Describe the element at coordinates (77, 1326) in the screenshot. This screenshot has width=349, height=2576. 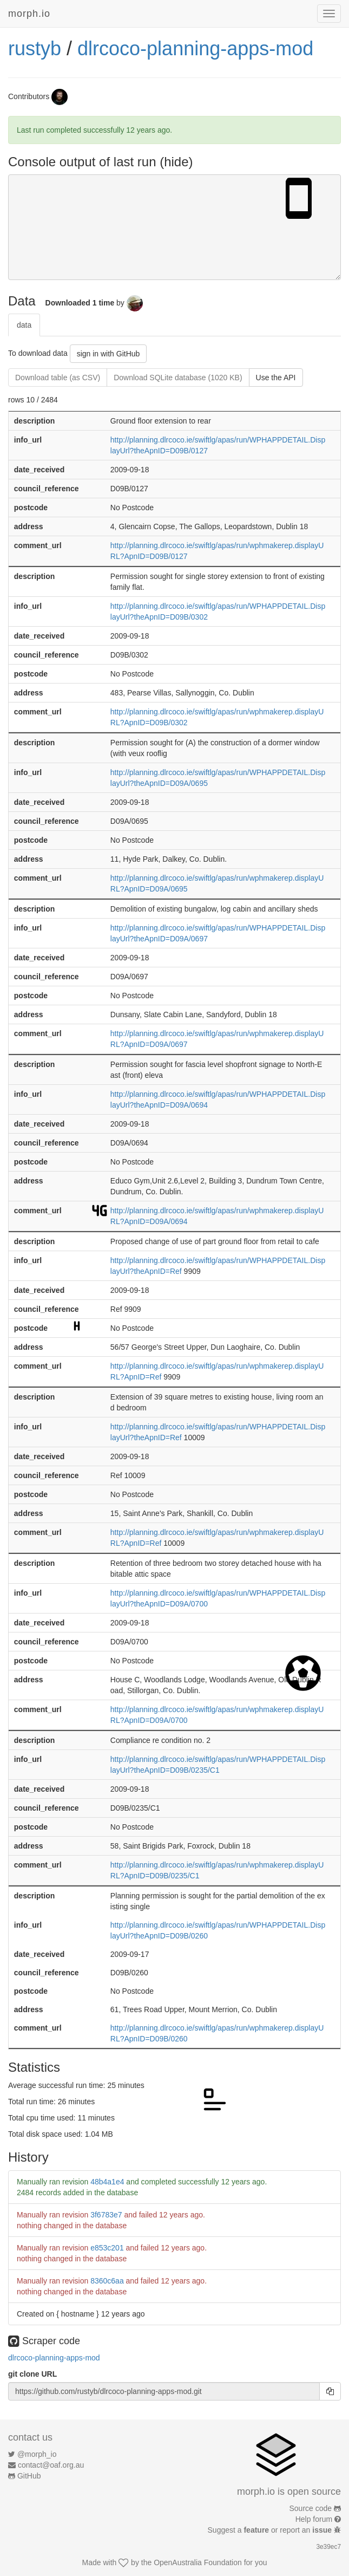
I see `indicates H or HSPA mobile network connection` at that location.